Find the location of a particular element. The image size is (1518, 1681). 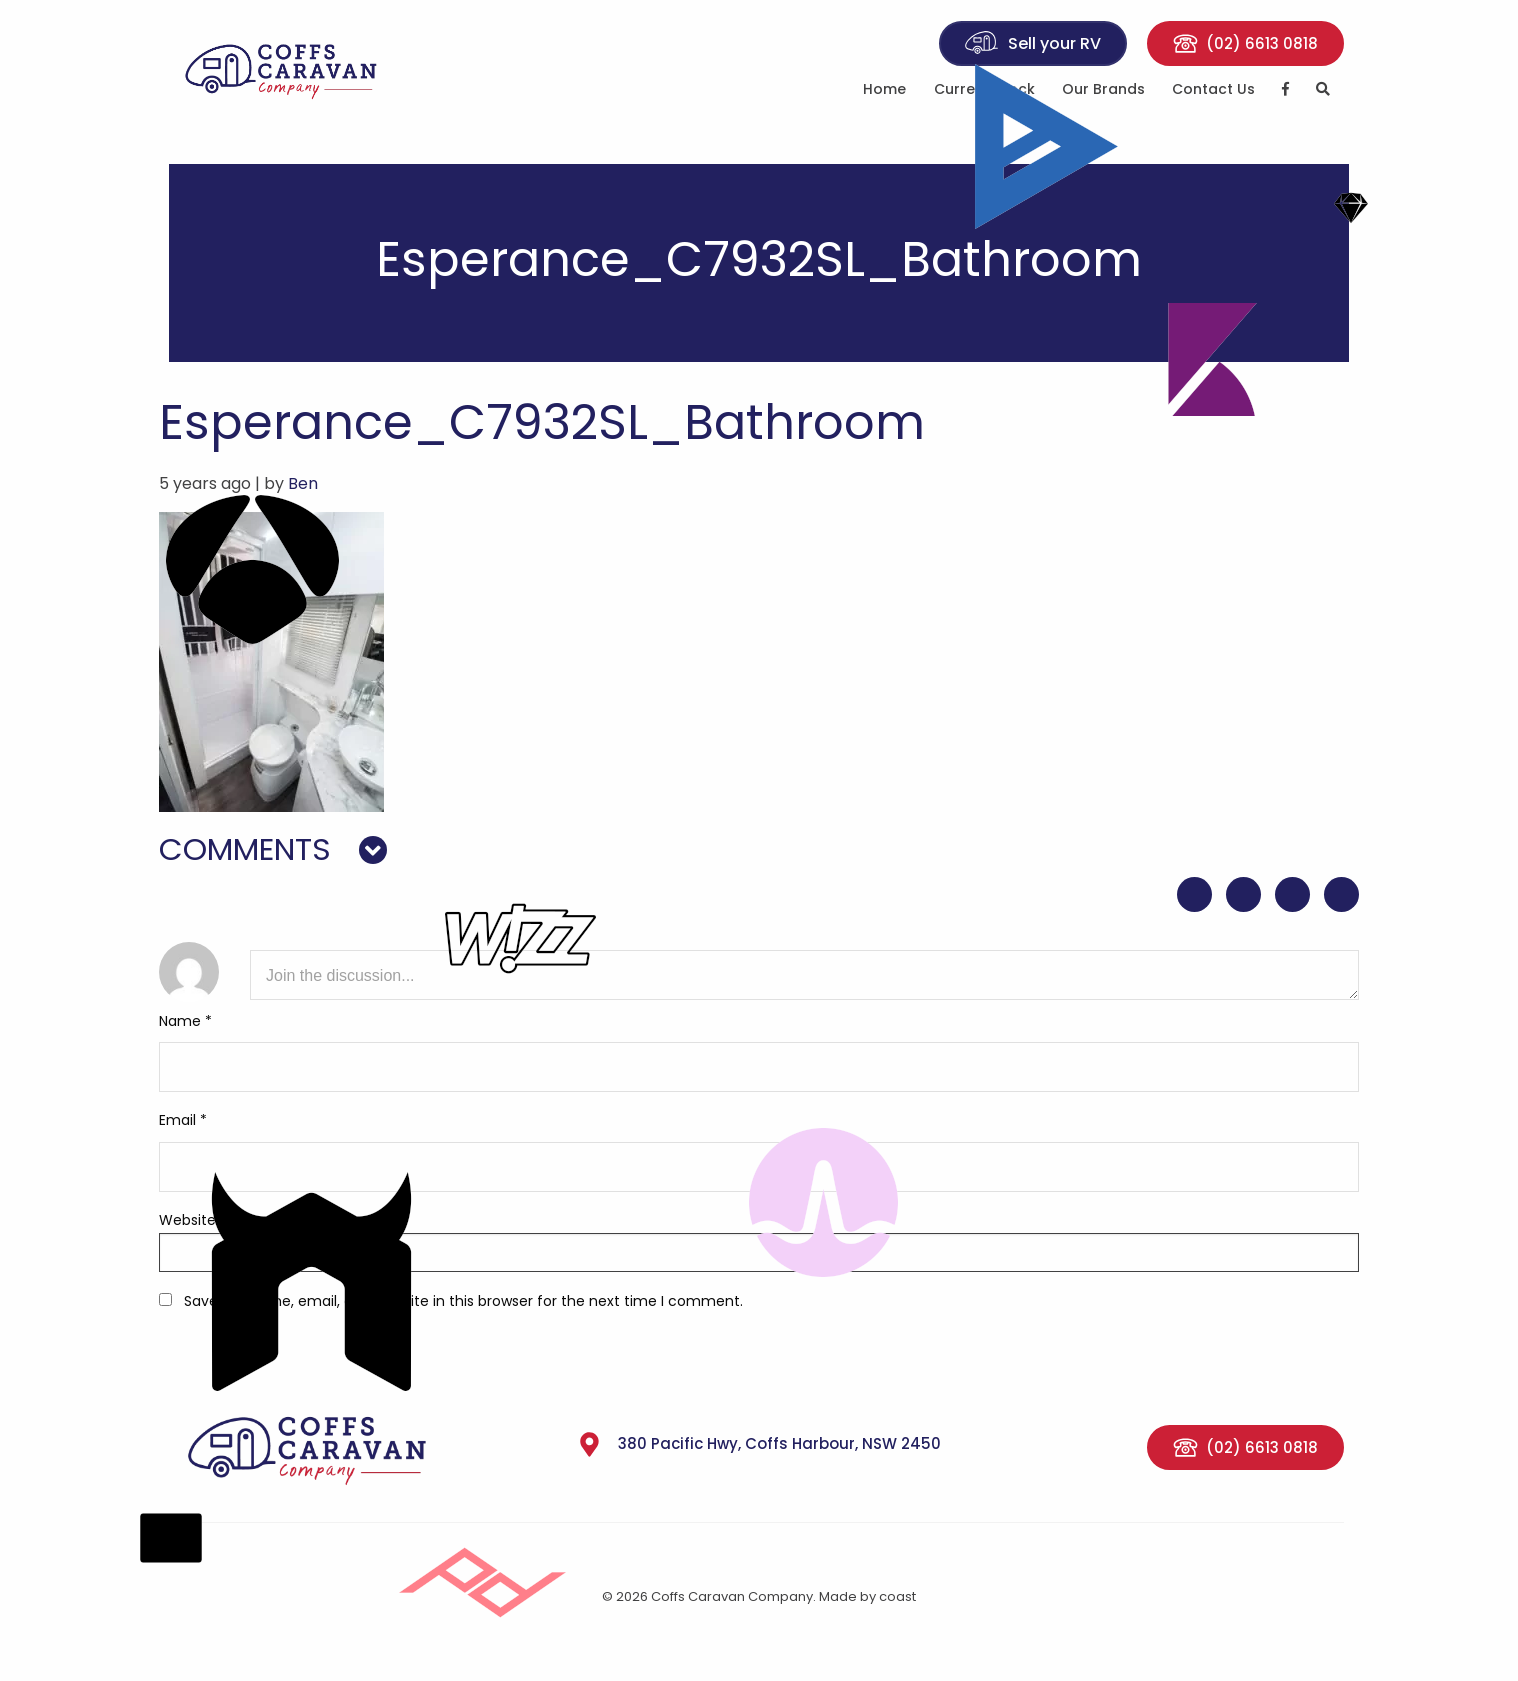

open Sketch design app is located at coordinates (1351, 208).